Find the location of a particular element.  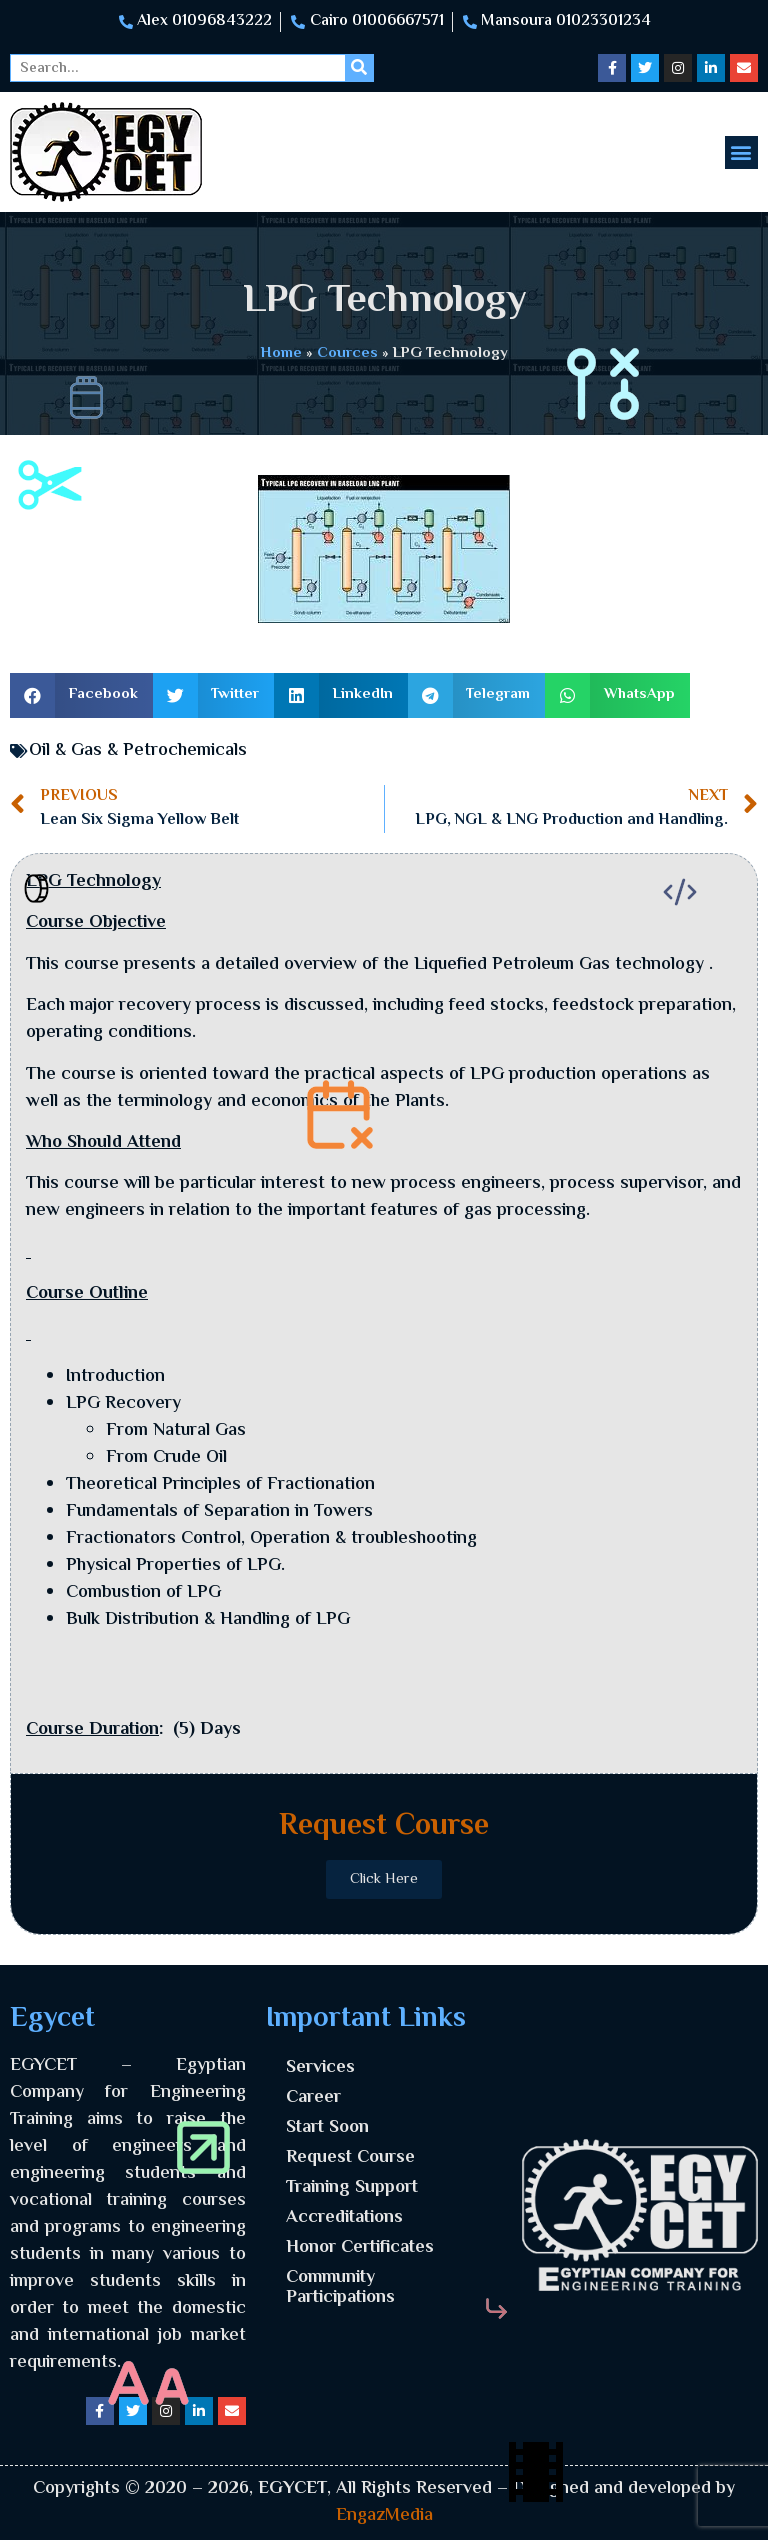

view or manage labeled containers is located at coordinates (86, 397).